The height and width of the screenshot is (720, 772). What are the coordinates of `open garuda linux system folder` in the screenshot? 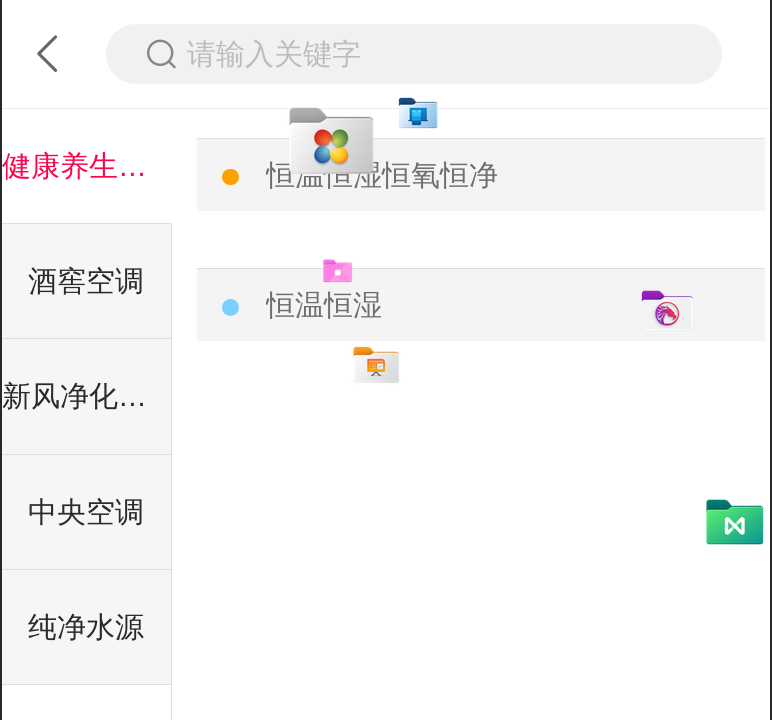 It's located at (667, 312).